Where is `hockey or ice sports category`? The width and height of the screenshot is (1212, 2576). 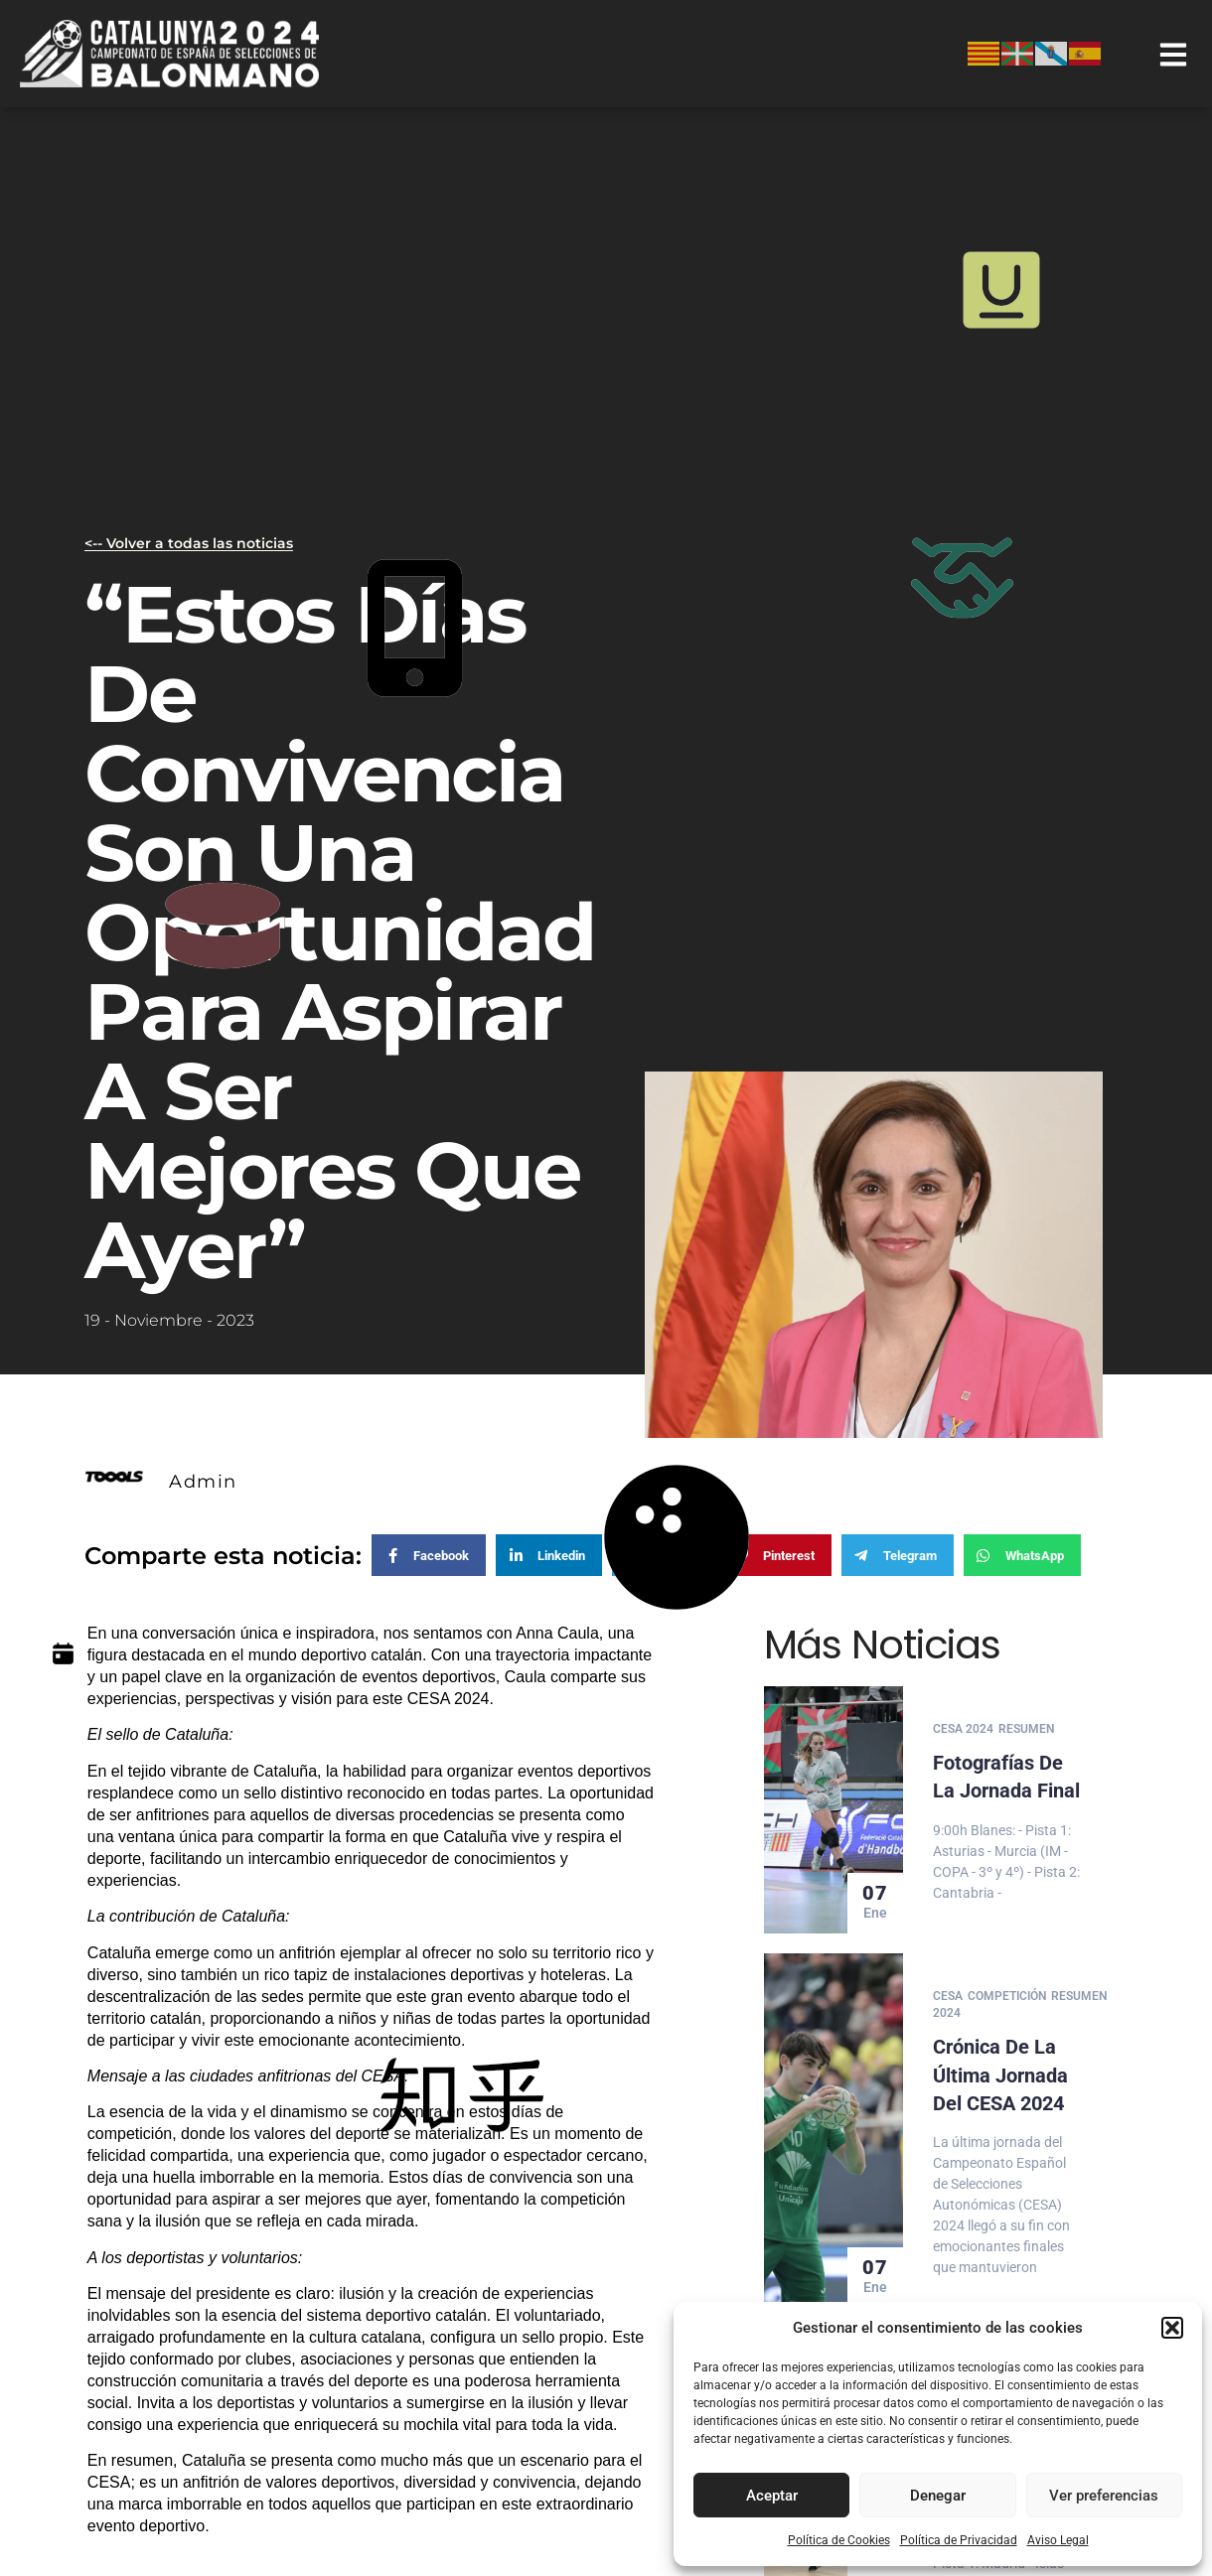 hockey or ice sports category is located at coordinates (223, 926).